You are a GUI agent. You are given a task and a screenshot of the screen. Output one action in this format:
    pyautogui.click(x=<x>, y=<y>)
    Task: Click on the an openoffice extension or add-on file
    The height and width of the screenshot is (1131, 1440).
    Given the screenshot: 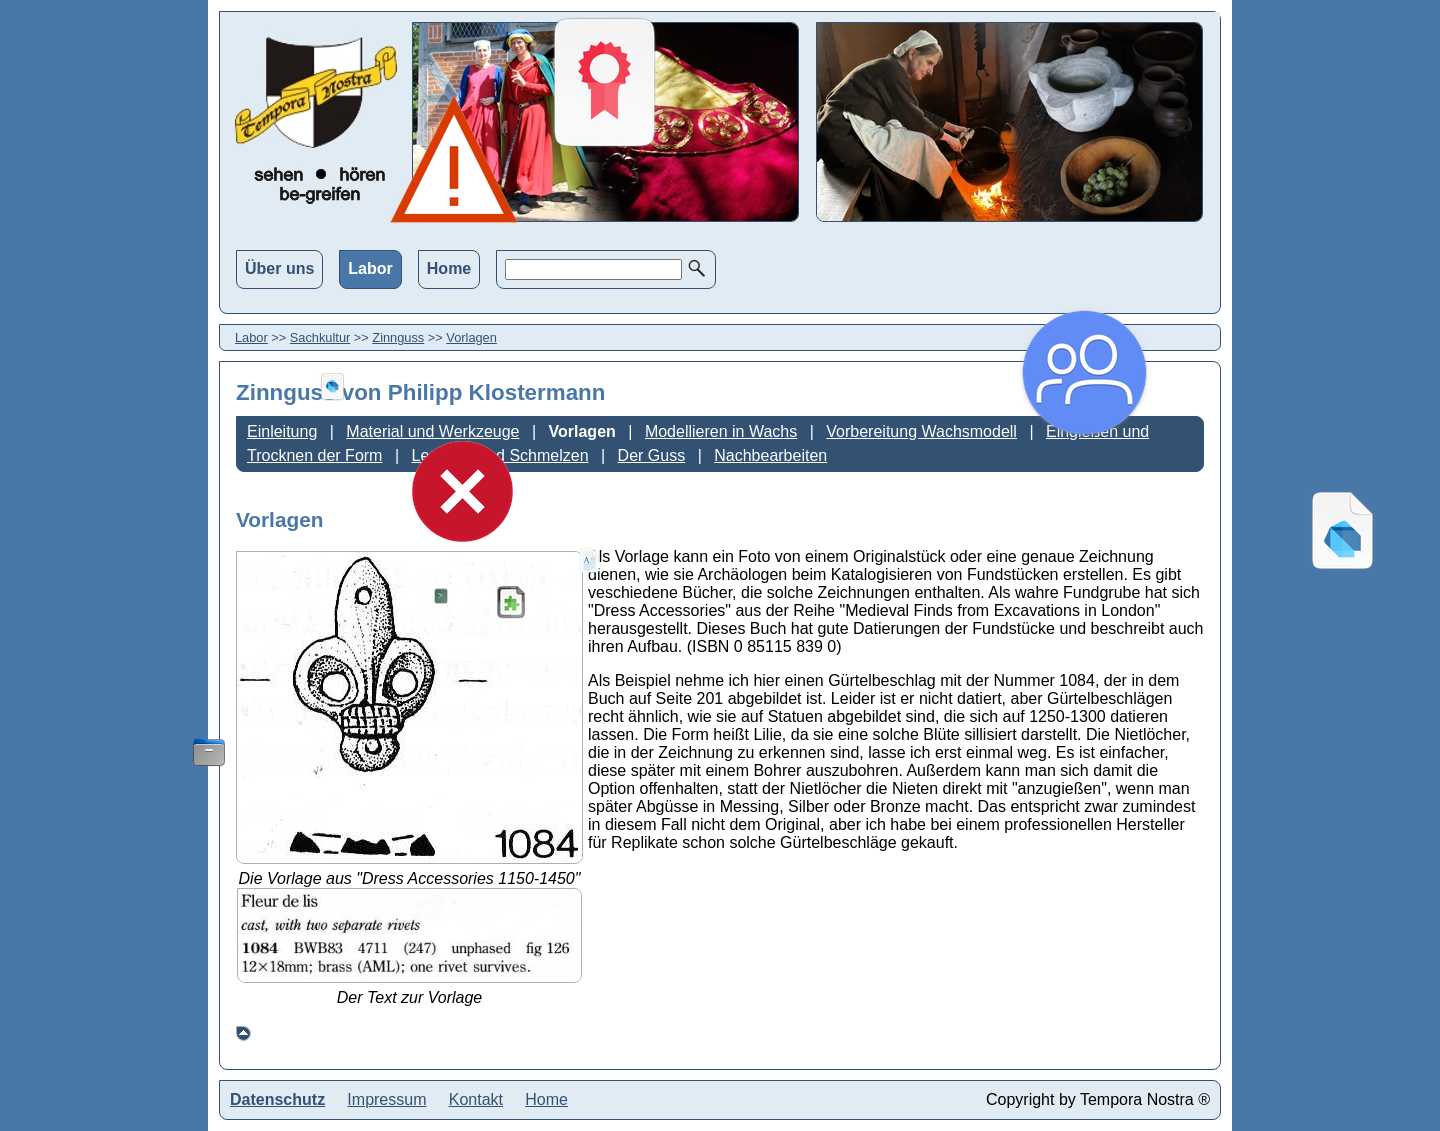 What is the action you would take?
    pyautogui.click(x=511, y=602)
    